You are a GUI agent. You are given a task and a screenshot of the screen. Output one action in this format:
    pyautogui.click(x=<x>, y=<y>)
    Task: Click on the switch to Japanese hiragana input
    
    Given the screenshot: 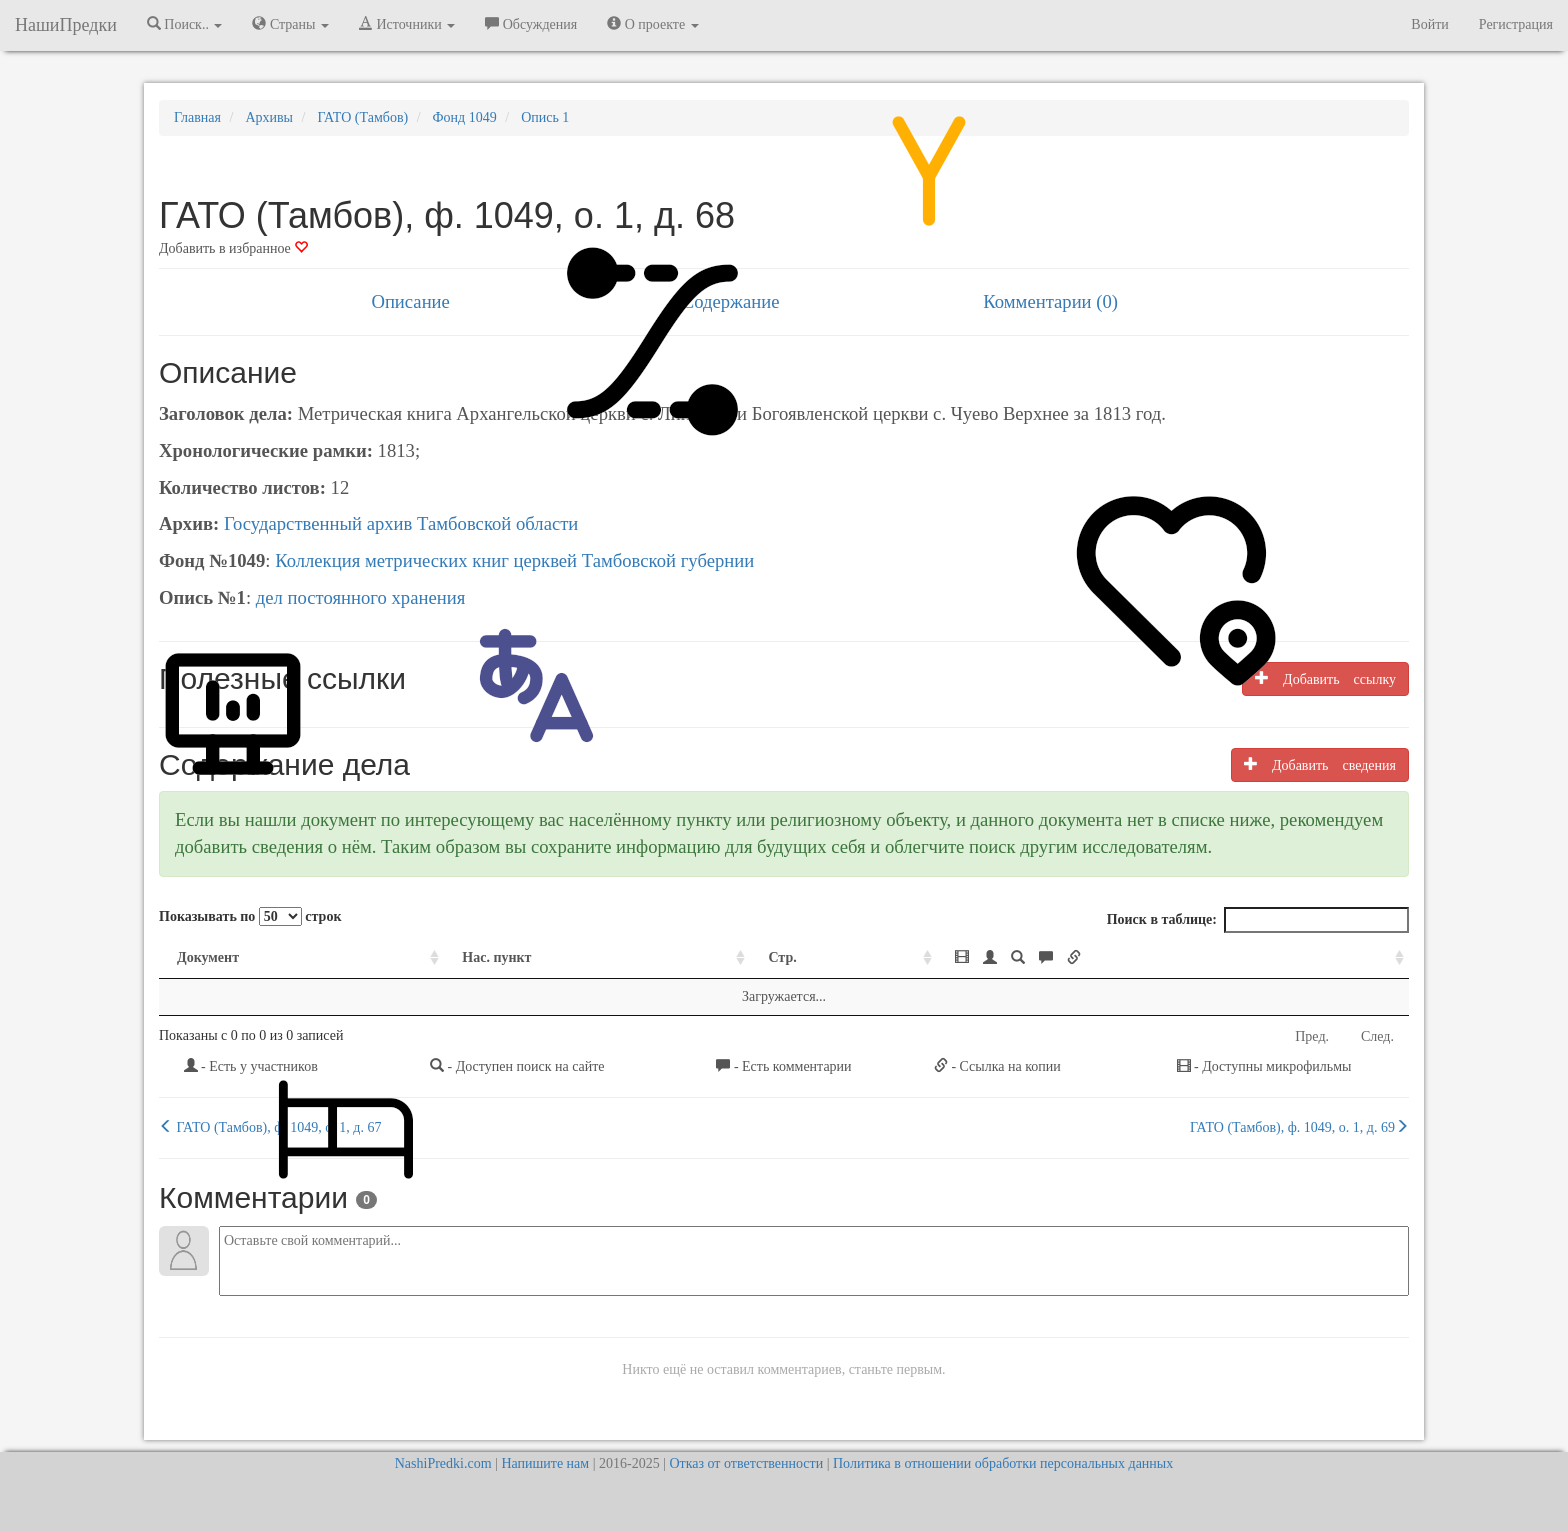 What is the action you would take?
    pyautogui.click(x=536, y=685)
    